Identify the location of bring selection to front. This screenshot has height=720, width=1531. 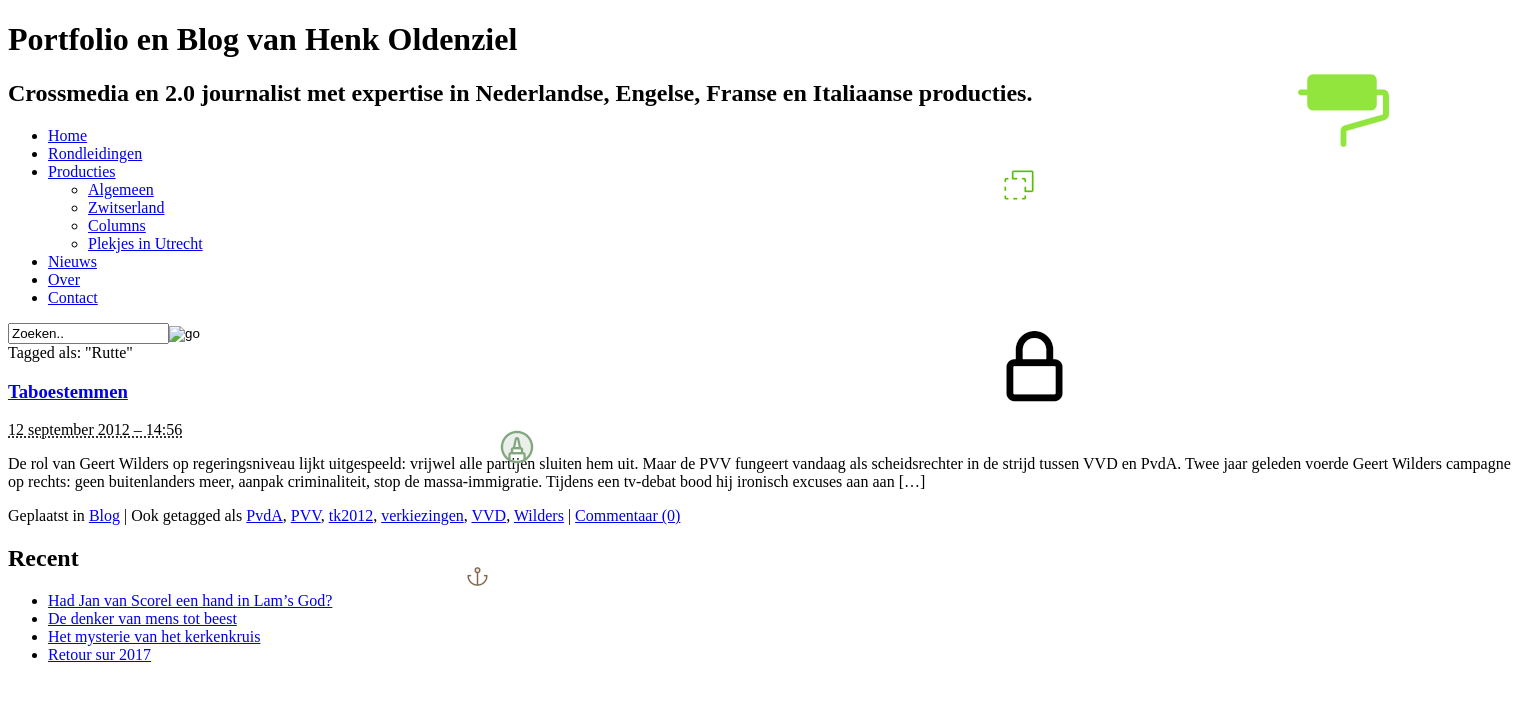
(1019, 185).